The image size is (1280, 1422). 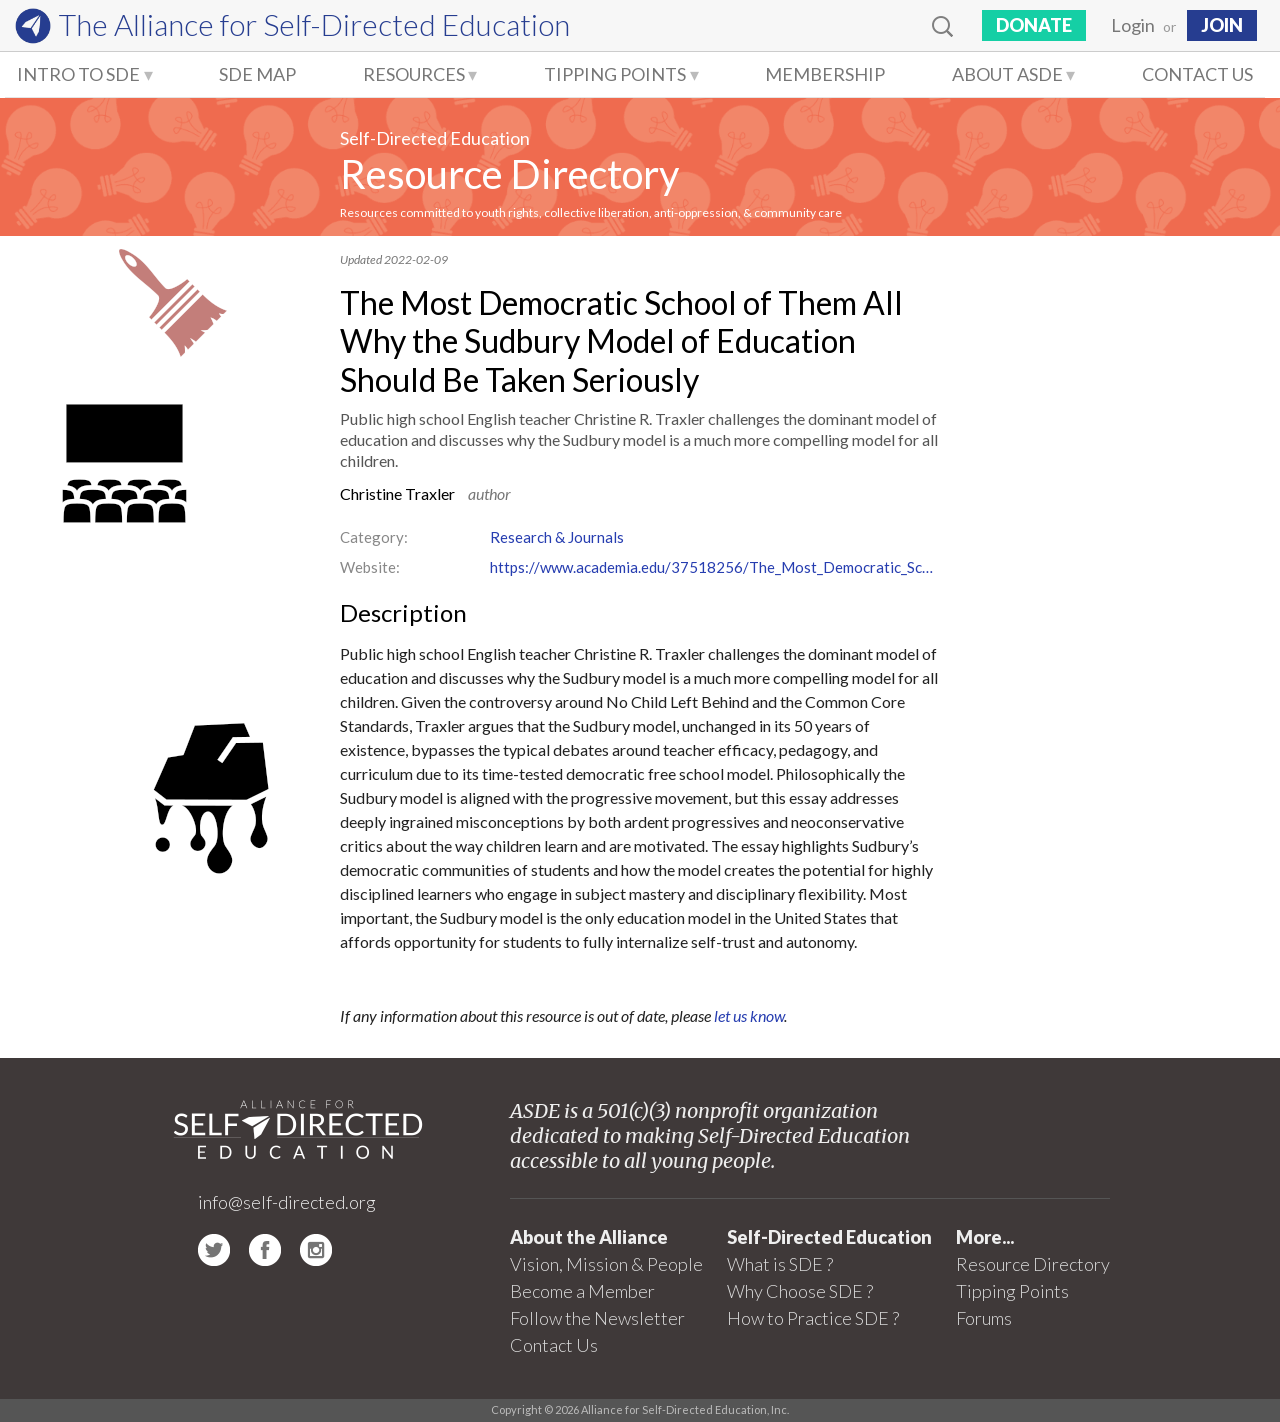 I want to click on indicates a cave or cavern environment, so click(x=216, y=798).